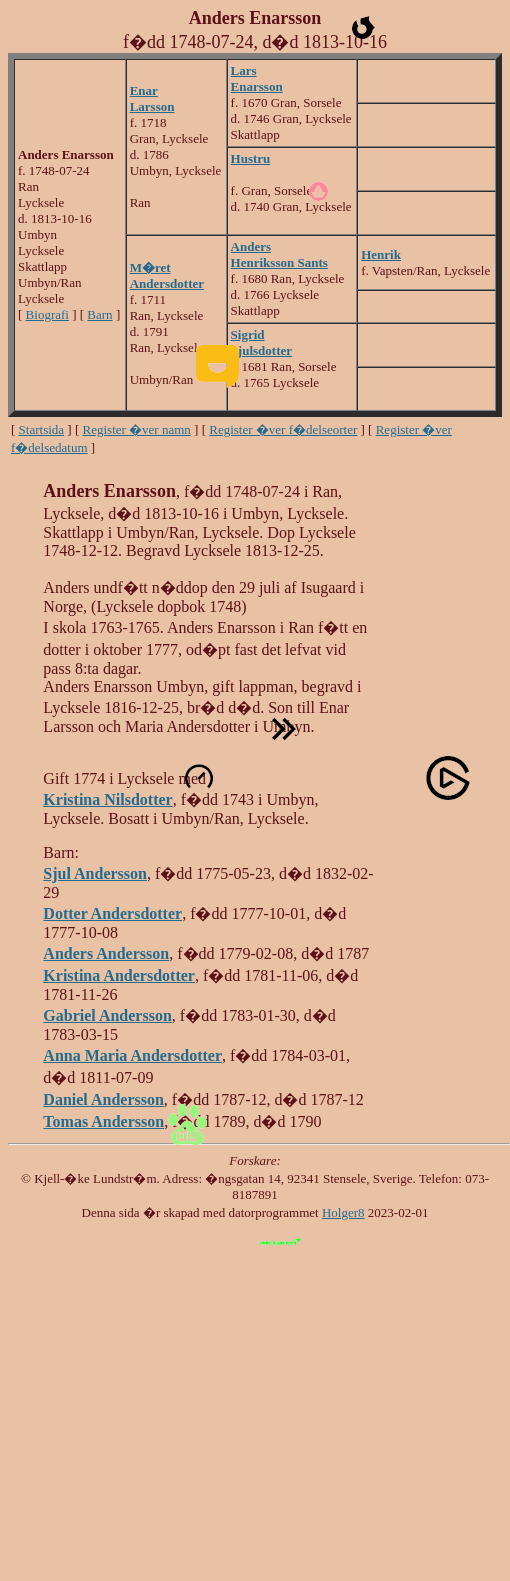 The height and width of the screenshot is (1581, 510). What do you see at coordinates (279, 1241) in the screenshot?
I see `McLaren brand logo` at bounding box center [279, 1241].